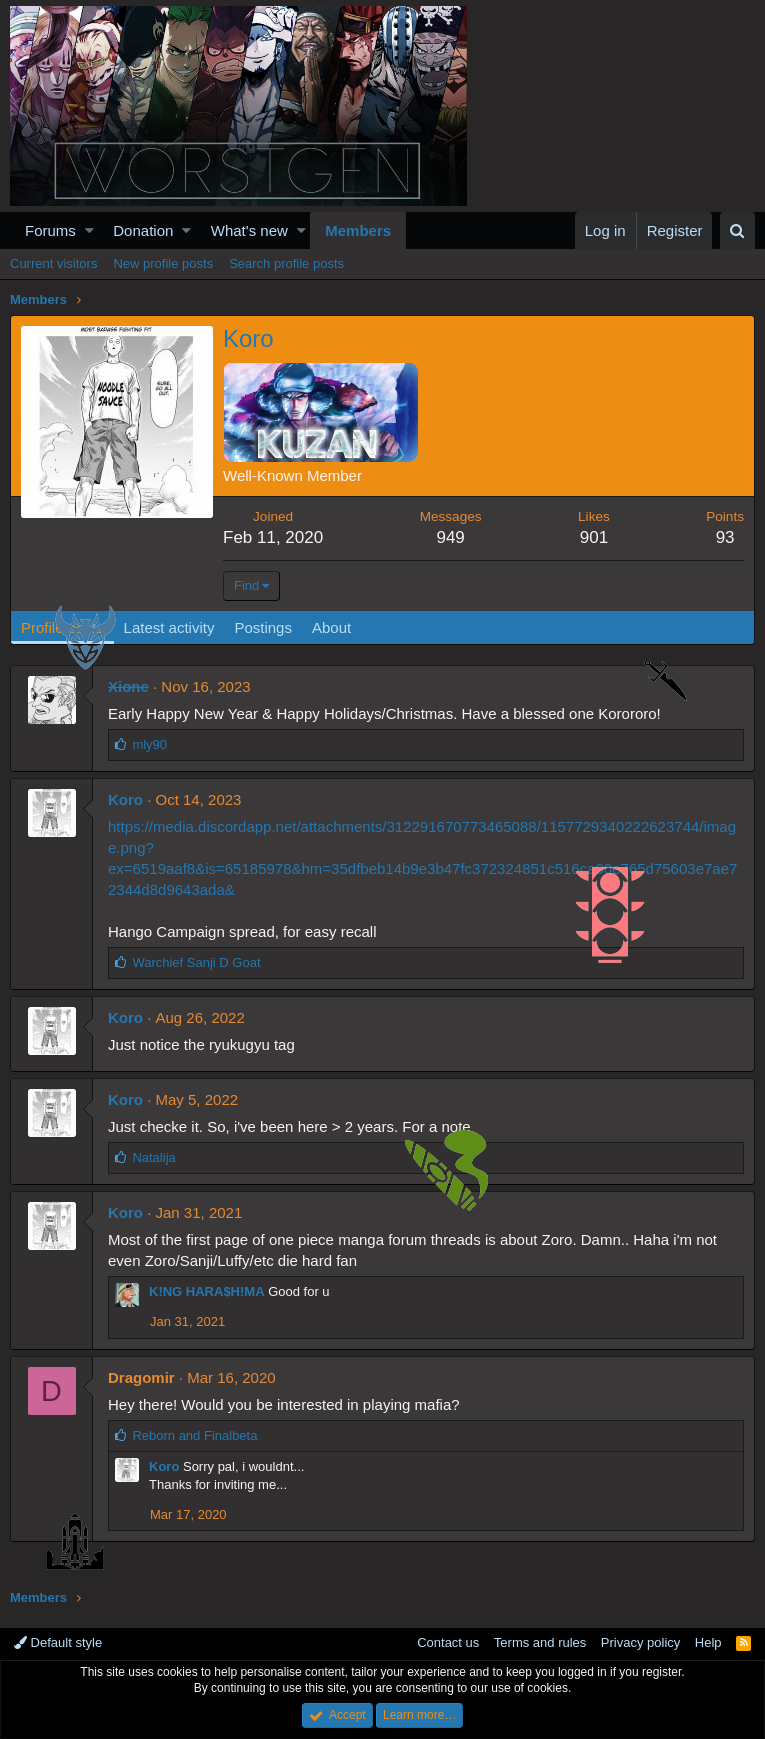  Describe the element at coordinates (610, 915) in the screenshot. I see `indicates a stopped or halted state` at that location.